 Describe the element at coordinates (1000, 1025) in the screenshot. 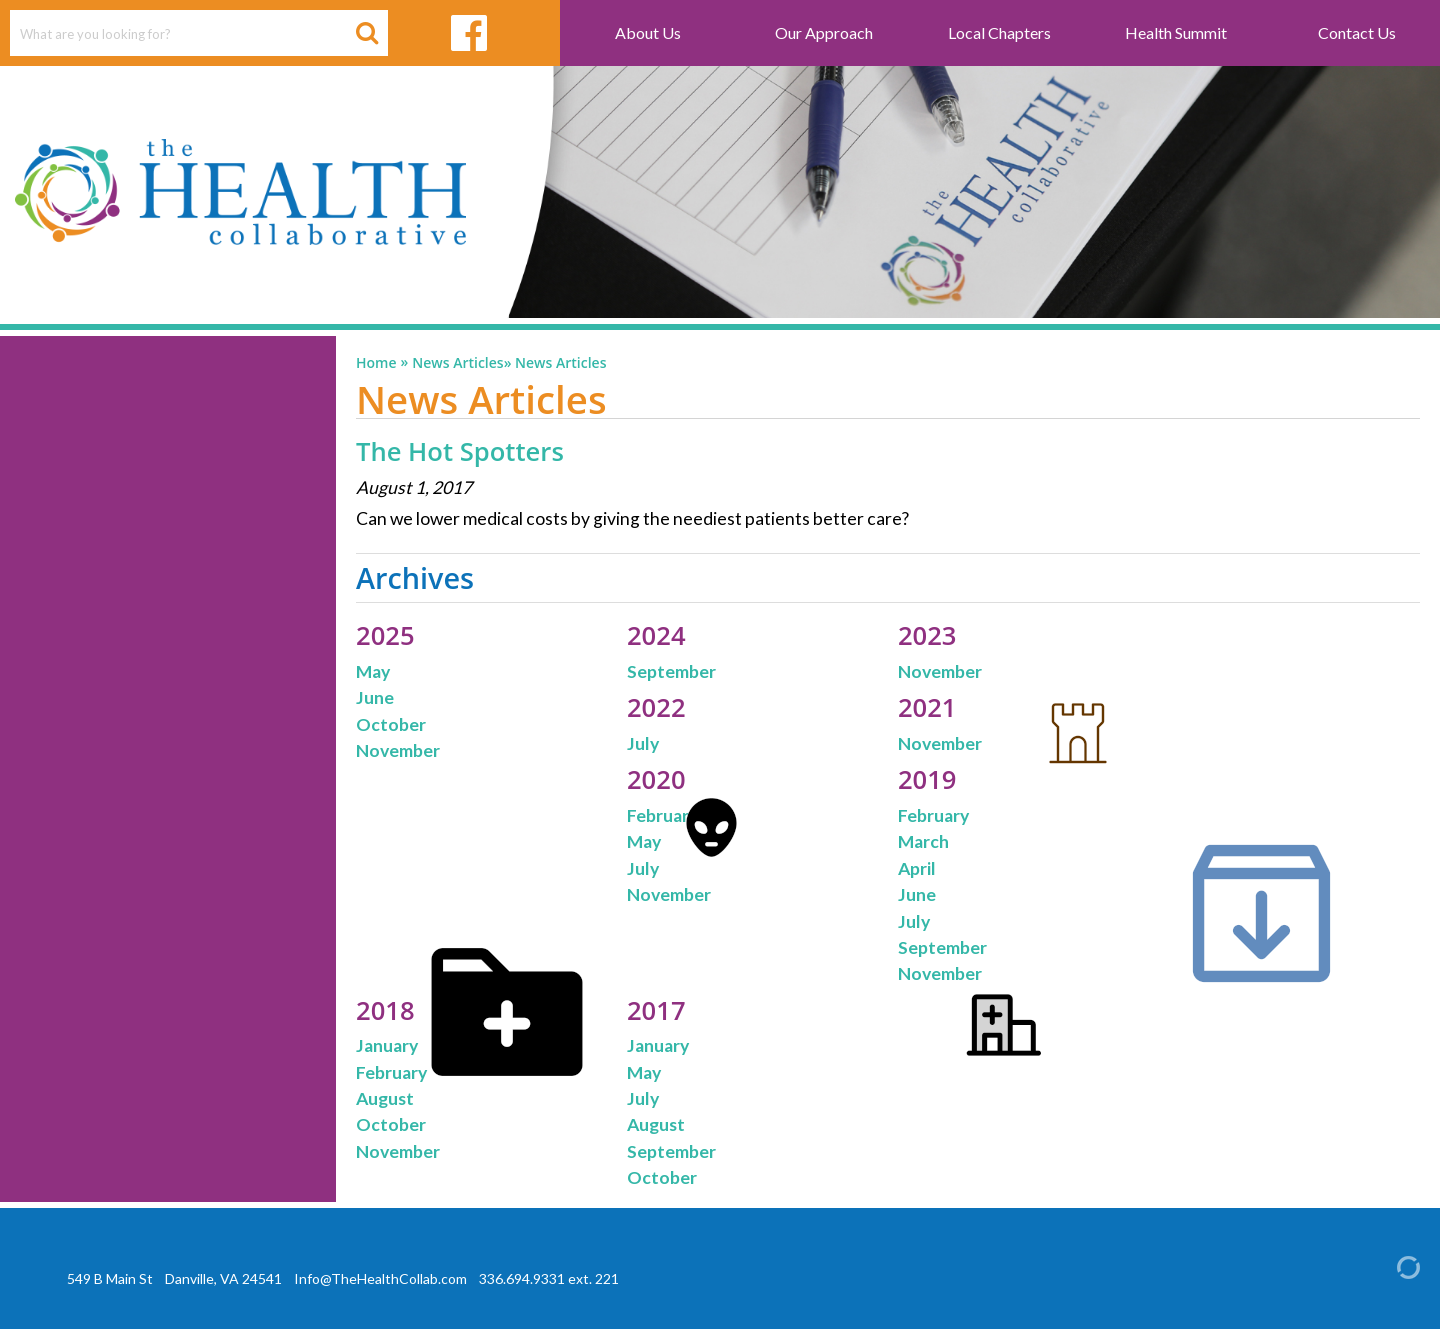

I see `find nearby hospitals or medical facilities` at that location.